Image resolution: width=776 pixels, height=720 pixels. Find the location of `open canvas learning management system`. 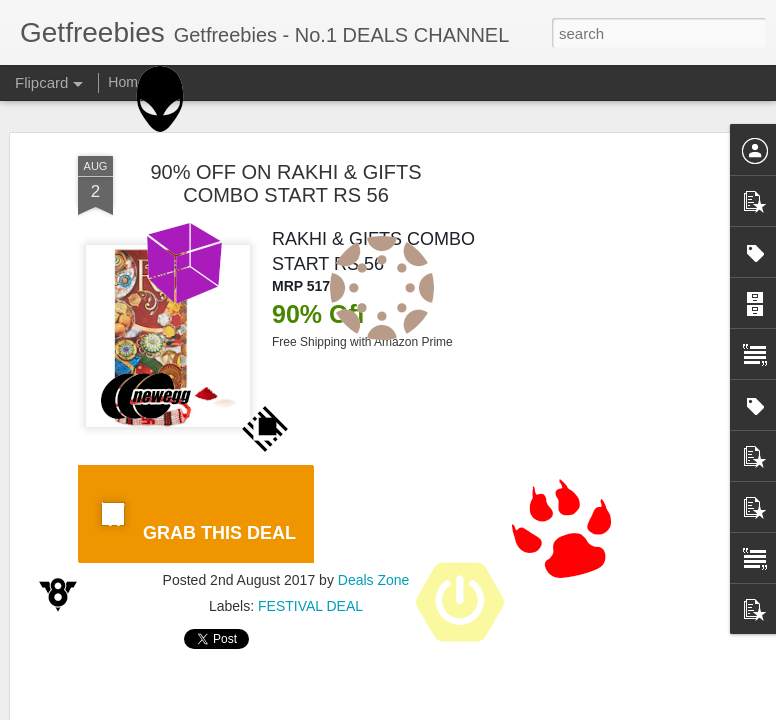

open canvas learning management system is located at coordinates (382, 288).